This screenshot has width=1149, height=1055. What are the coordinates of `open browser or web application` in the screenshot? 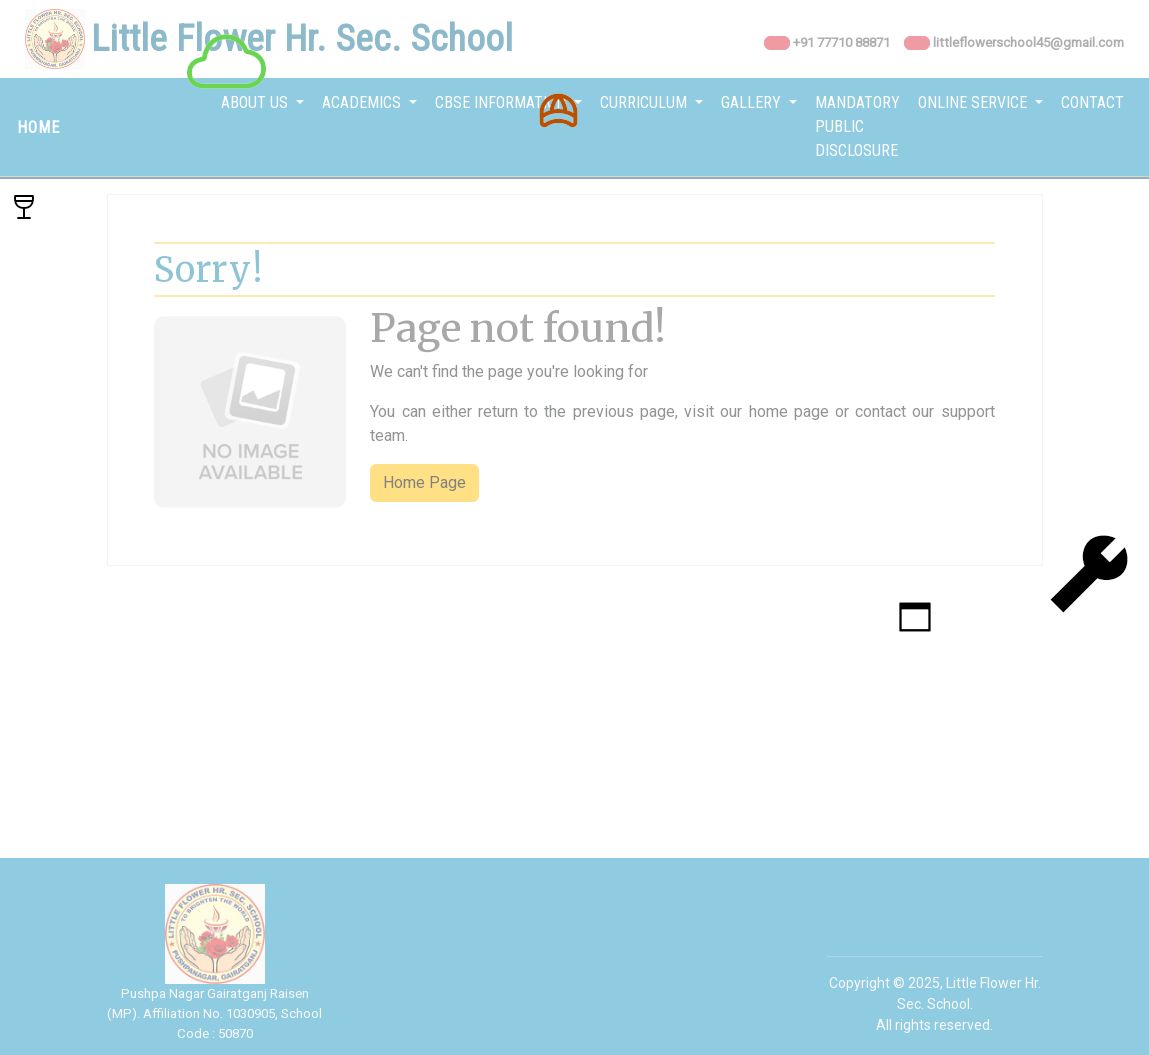 It's located at (915, 617).